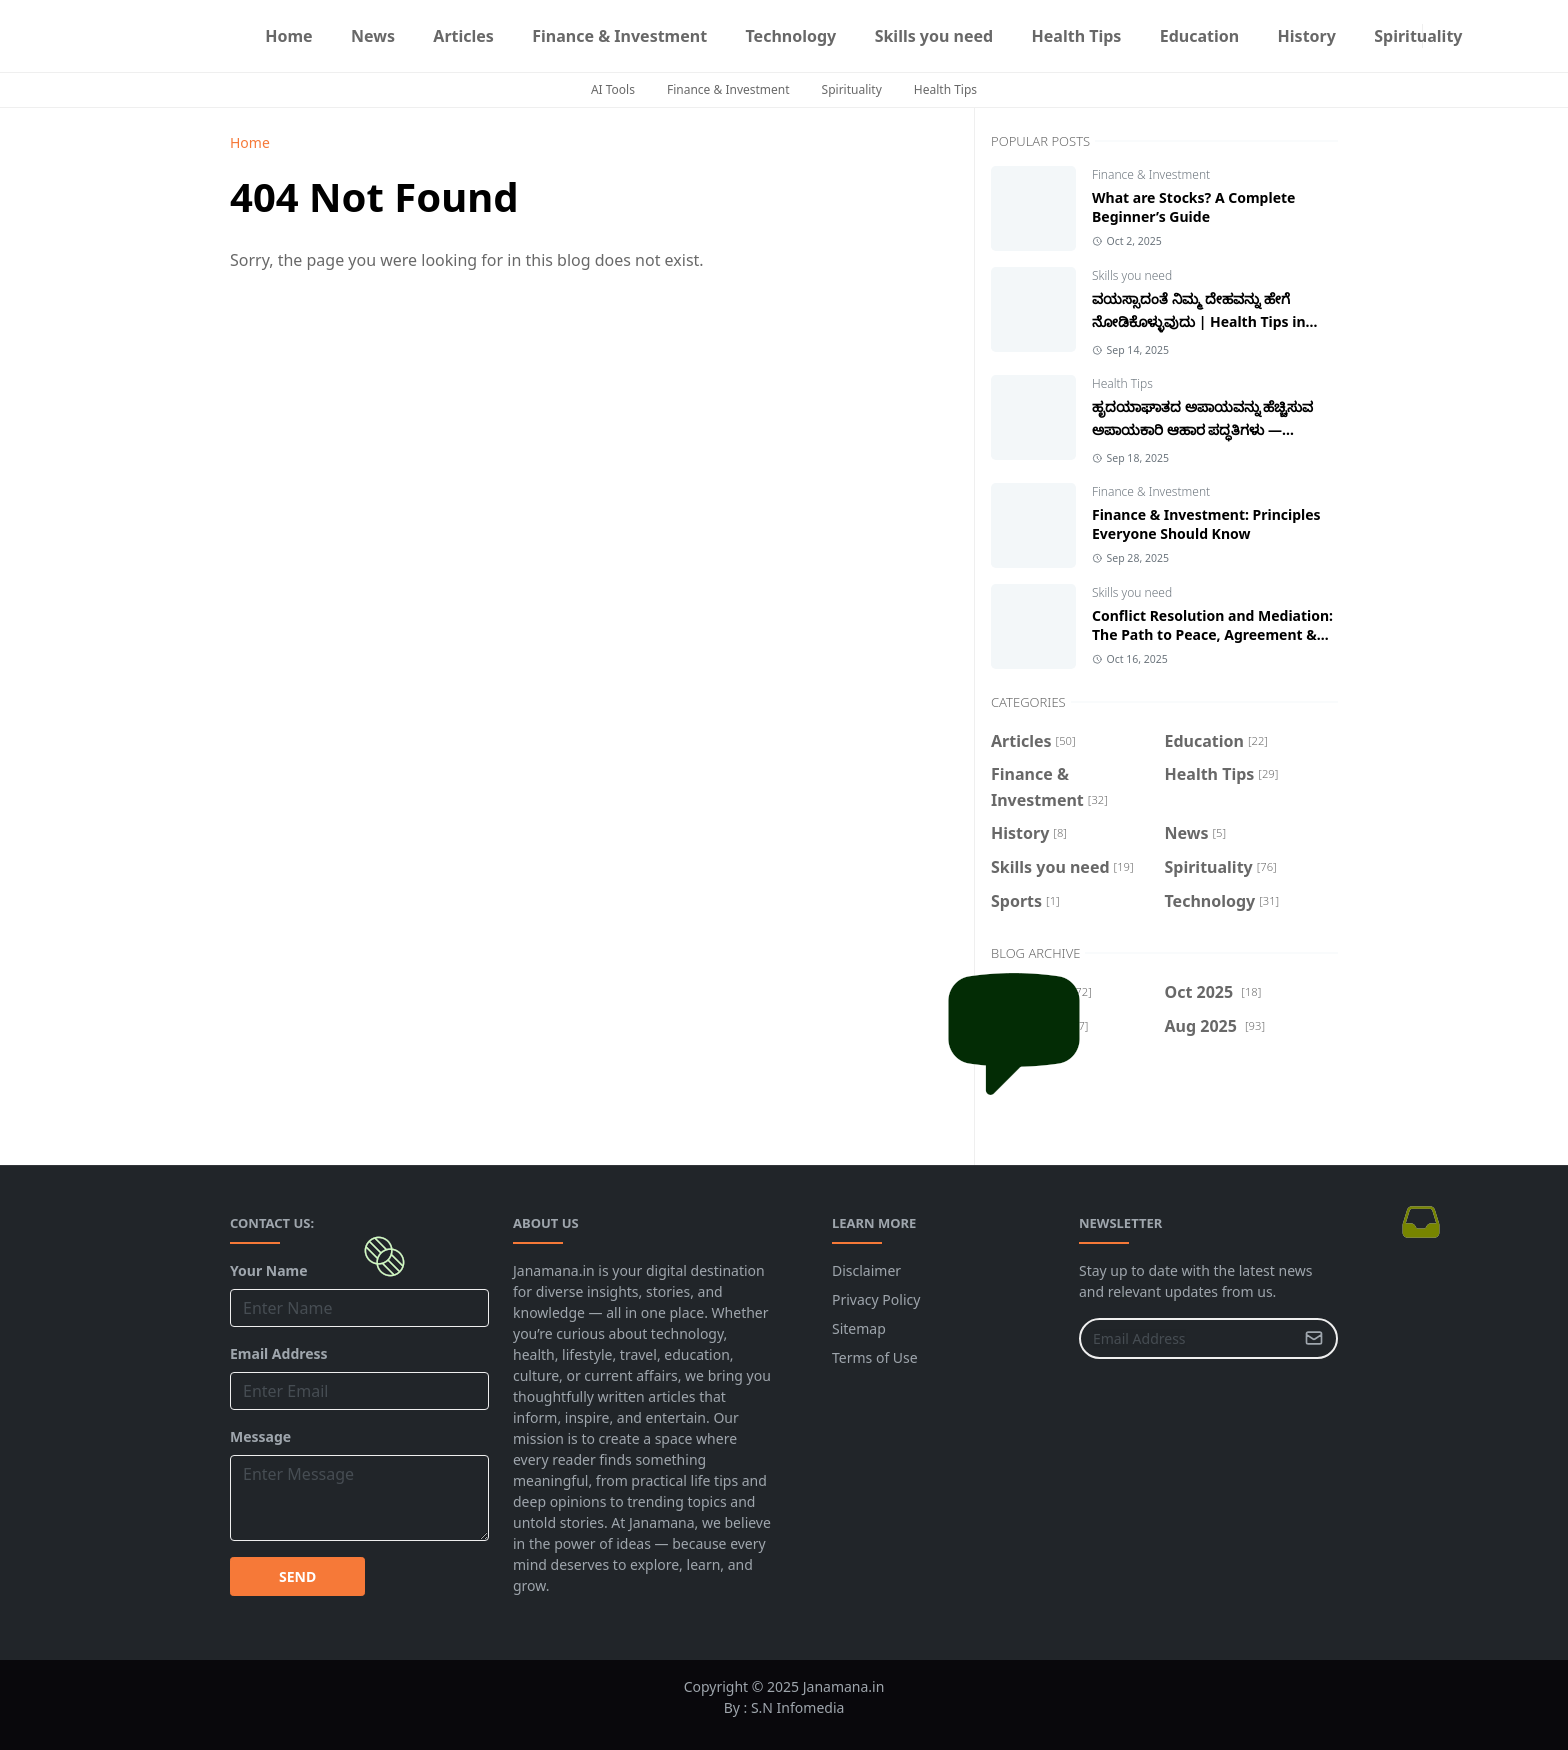  I want to click on open chat or messaging, so click(1014, 1034).